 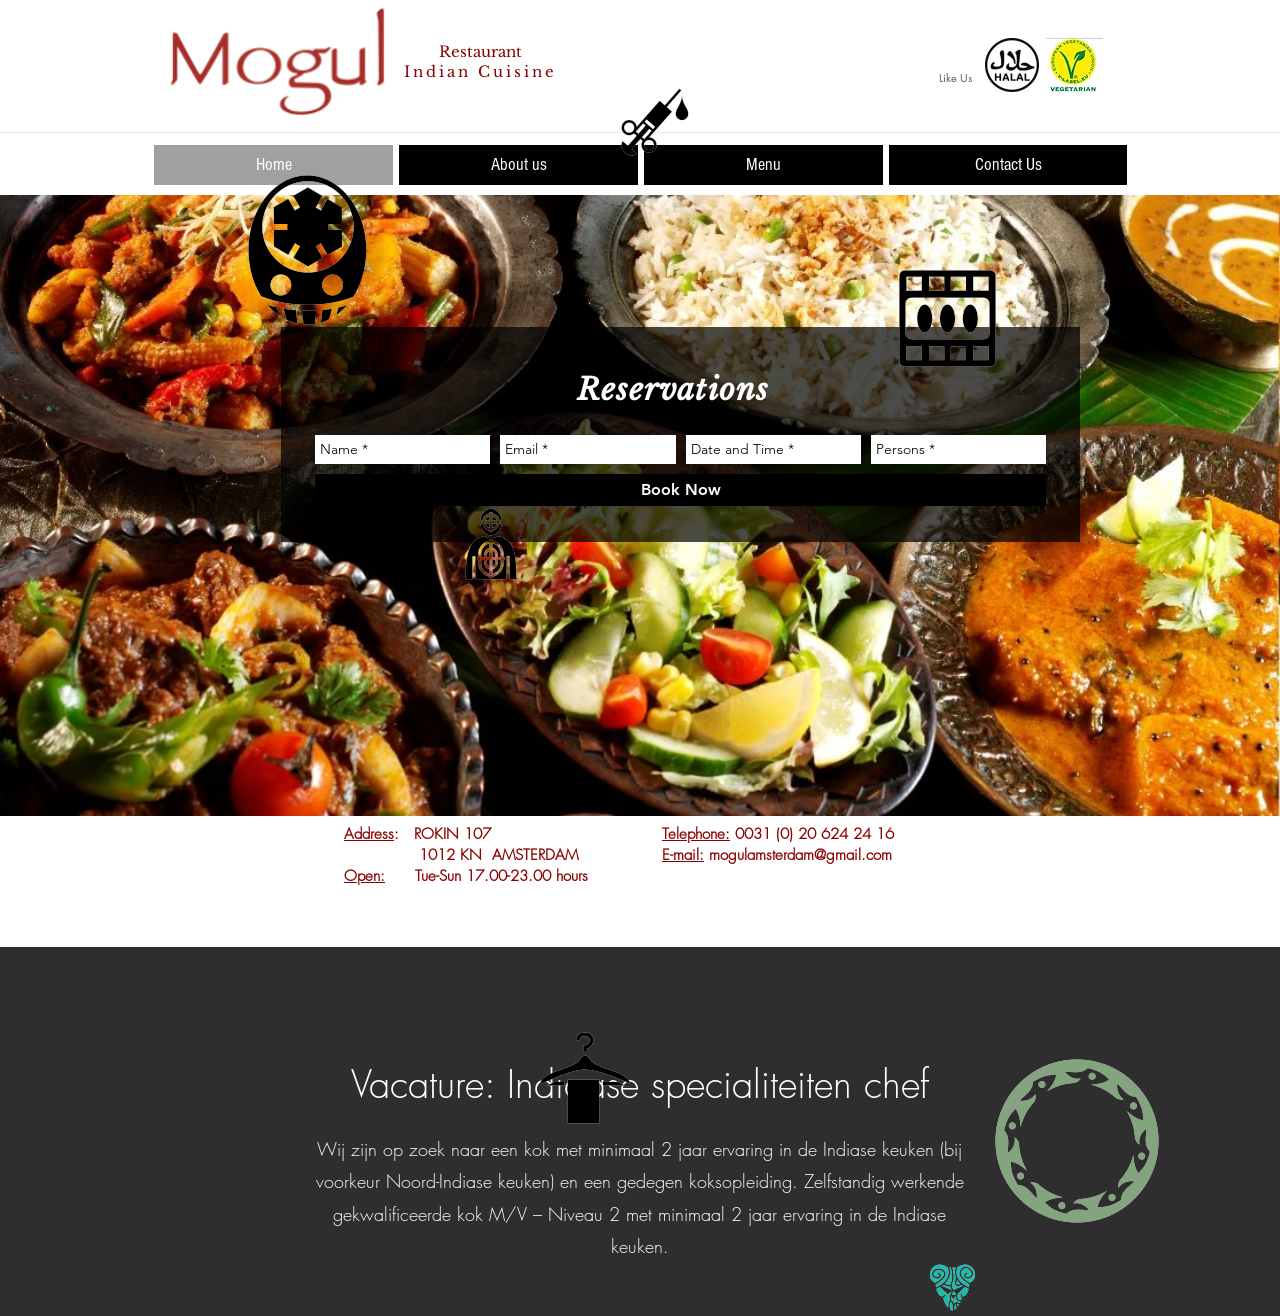 What do you see at coordinates (947, 318) in the screenshot?
I see `view video or film content` at bounding box center [947, 318].